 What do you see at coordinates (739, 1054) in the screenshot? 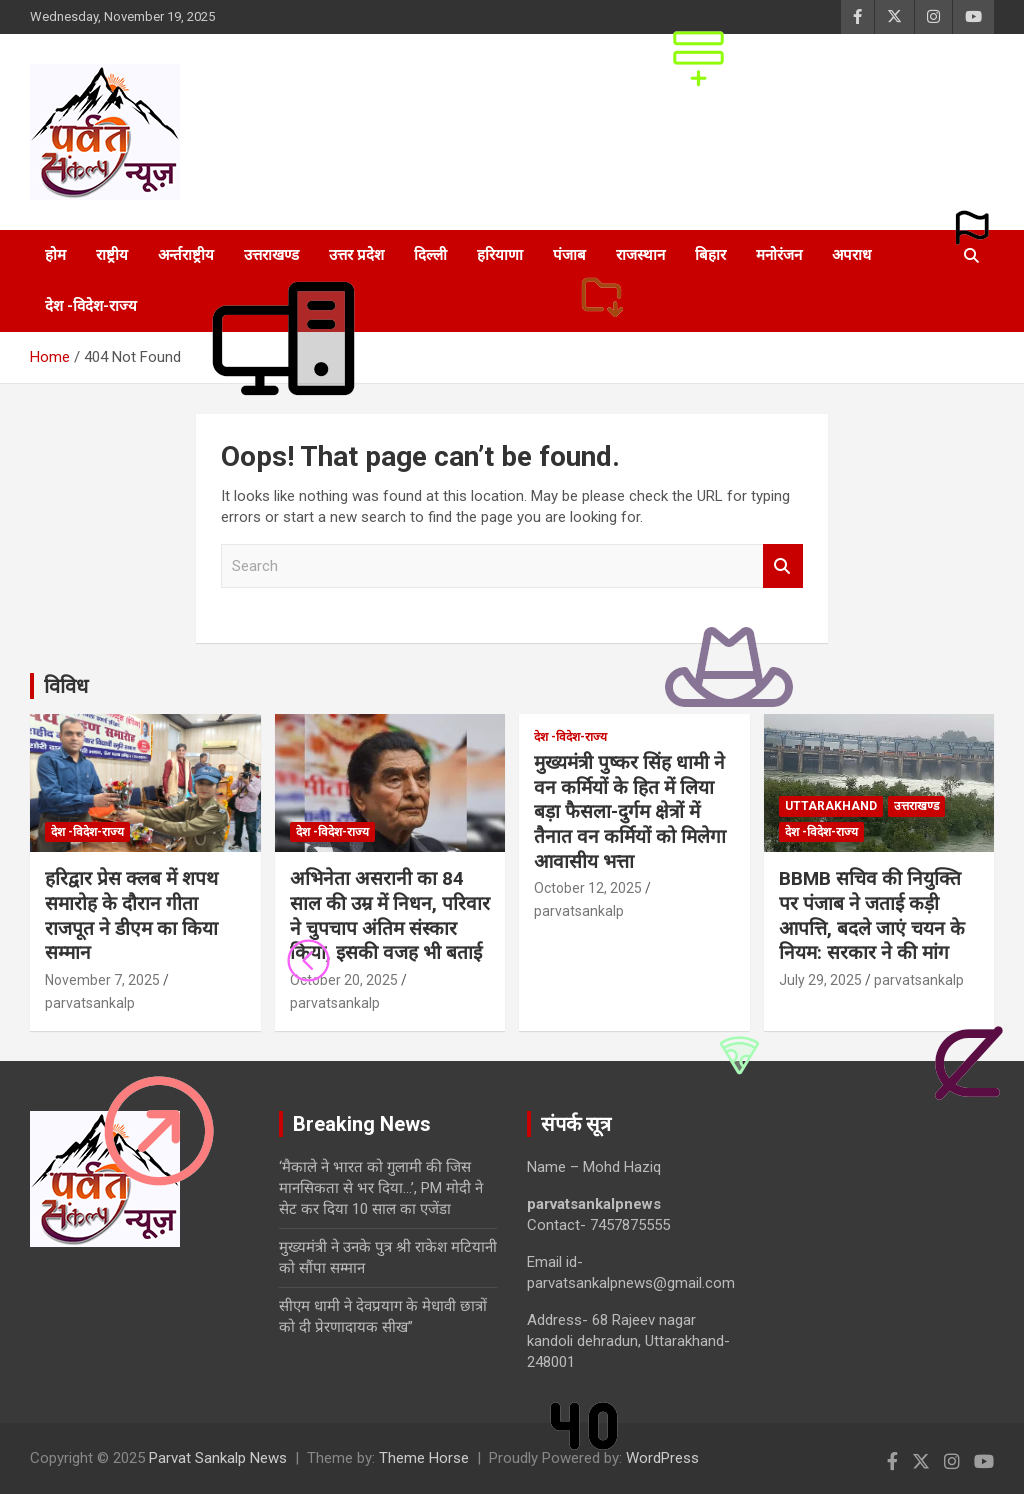
I see `browse food delivery options` at bounding box center [739, 1054].